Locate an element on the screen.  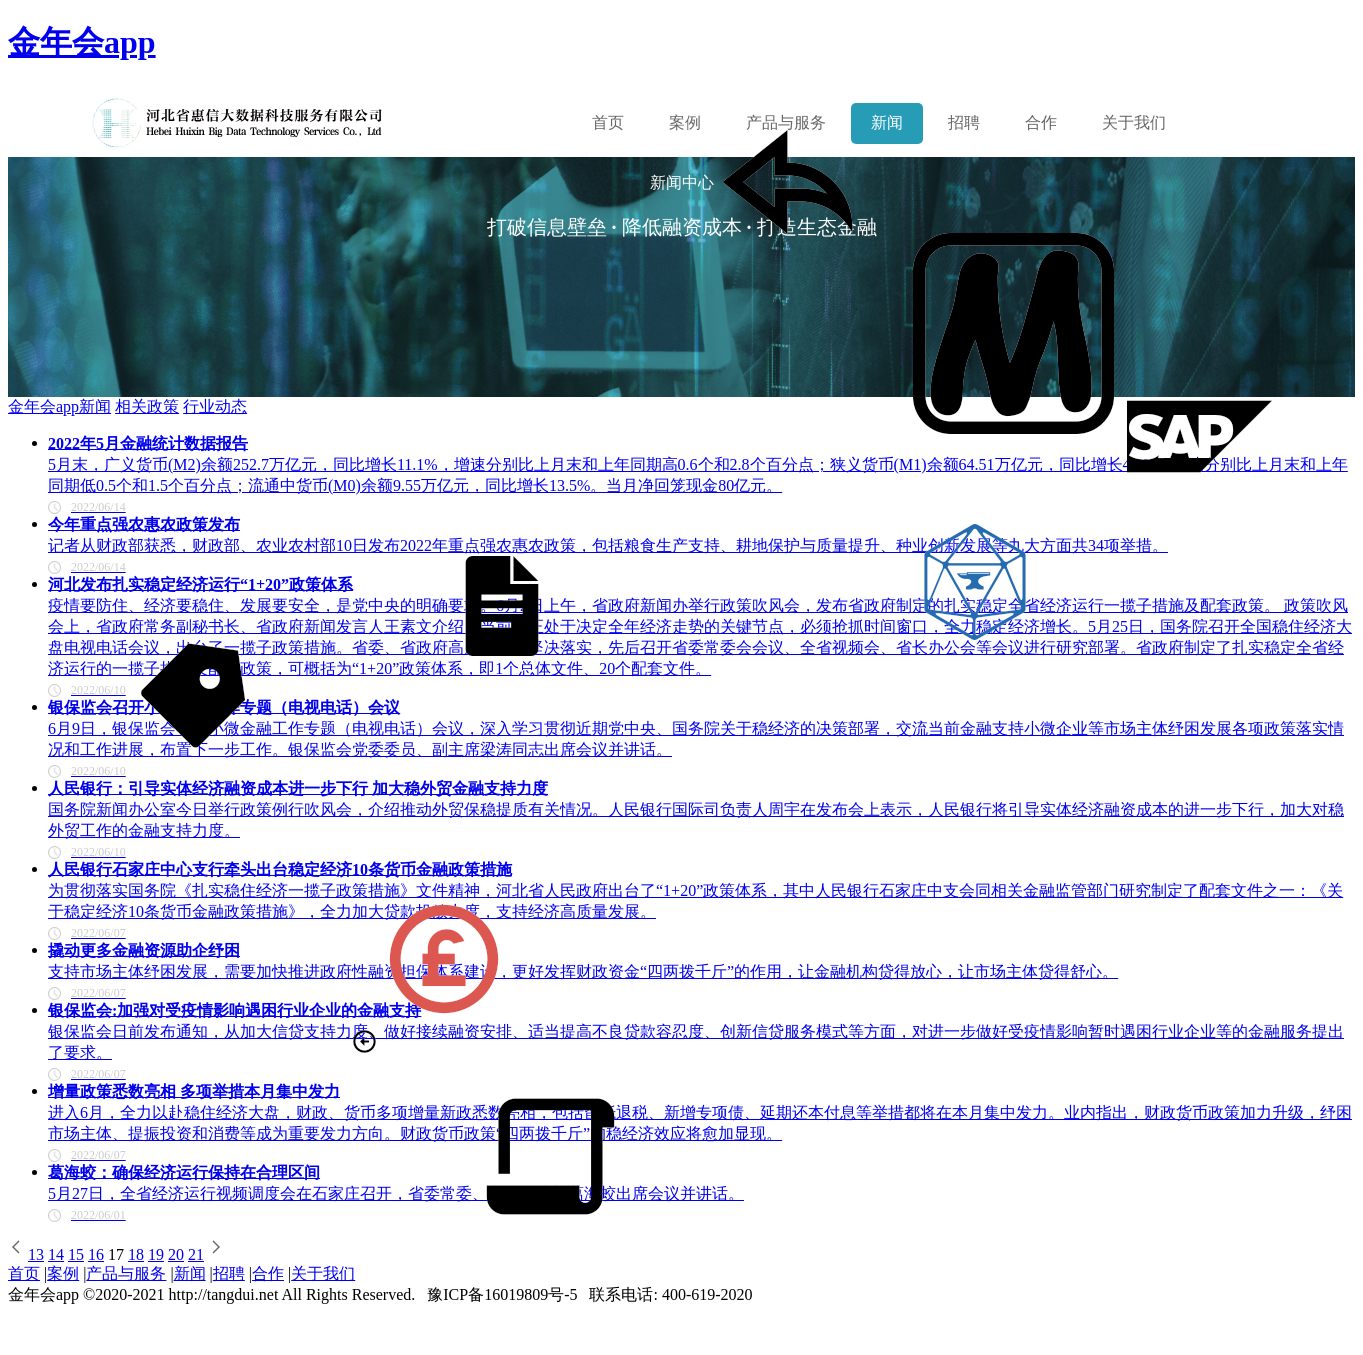
open google docs is located at coordinates (502, 606).